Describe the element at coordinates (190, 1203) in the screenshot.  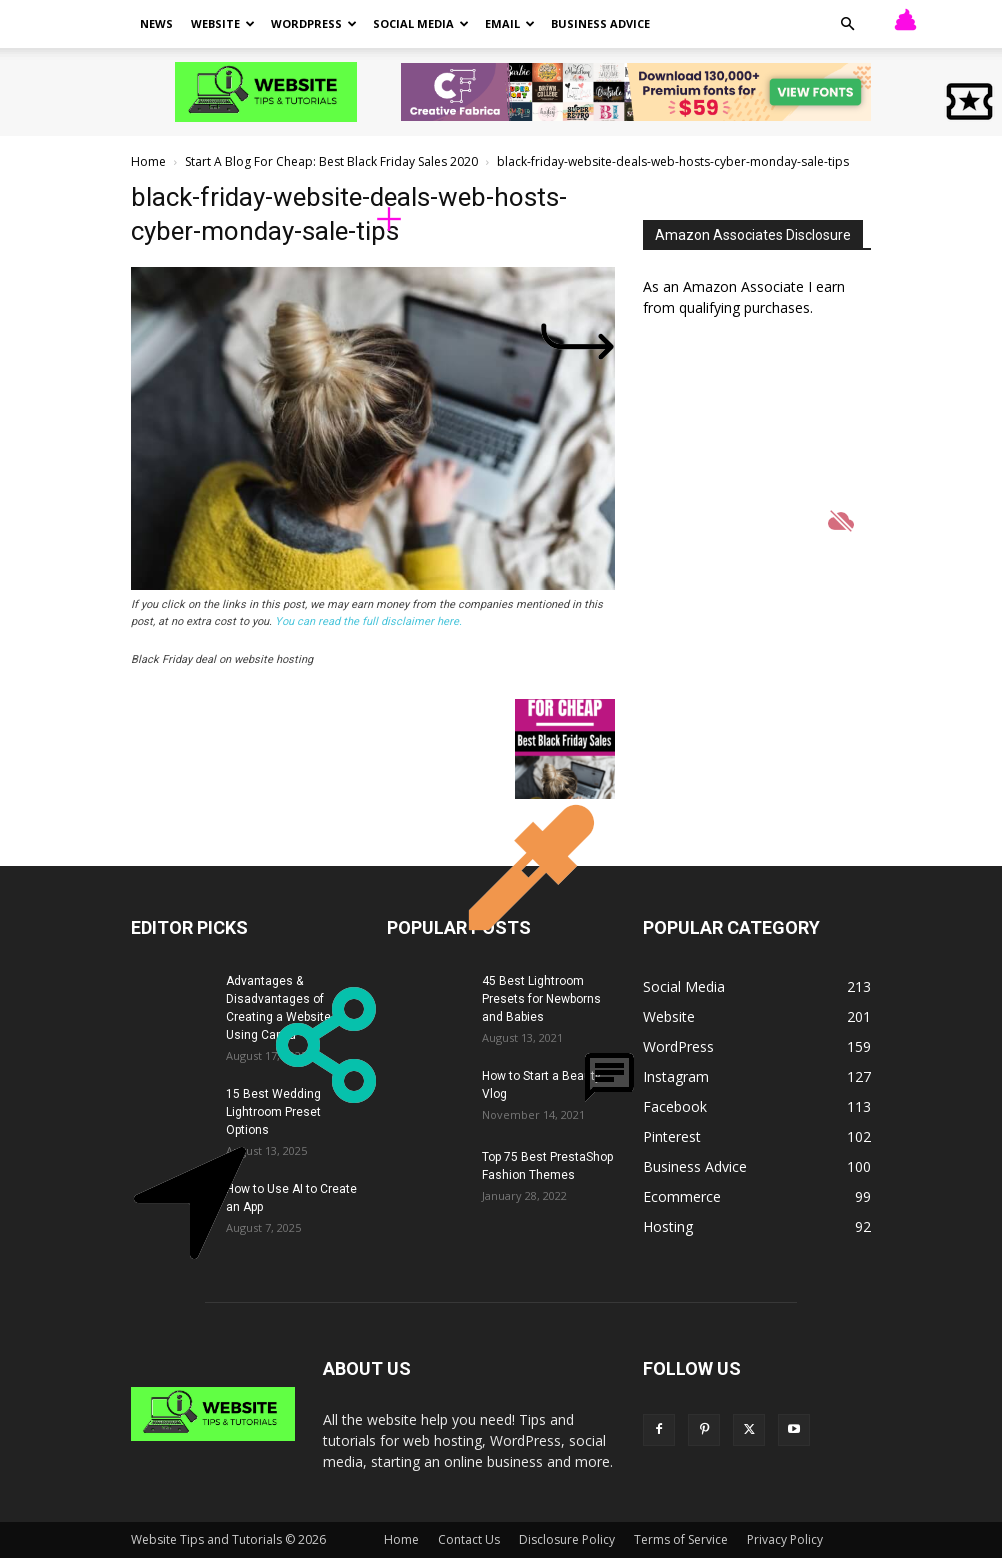
I see `get directions to current destination` at that location.